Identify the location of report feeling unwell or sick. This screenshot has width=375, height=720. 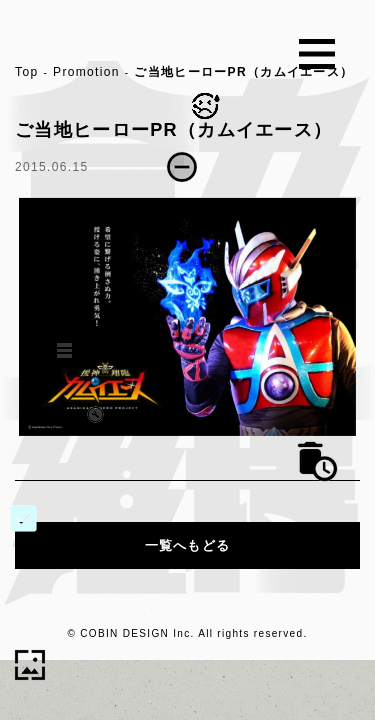
(205, 106).